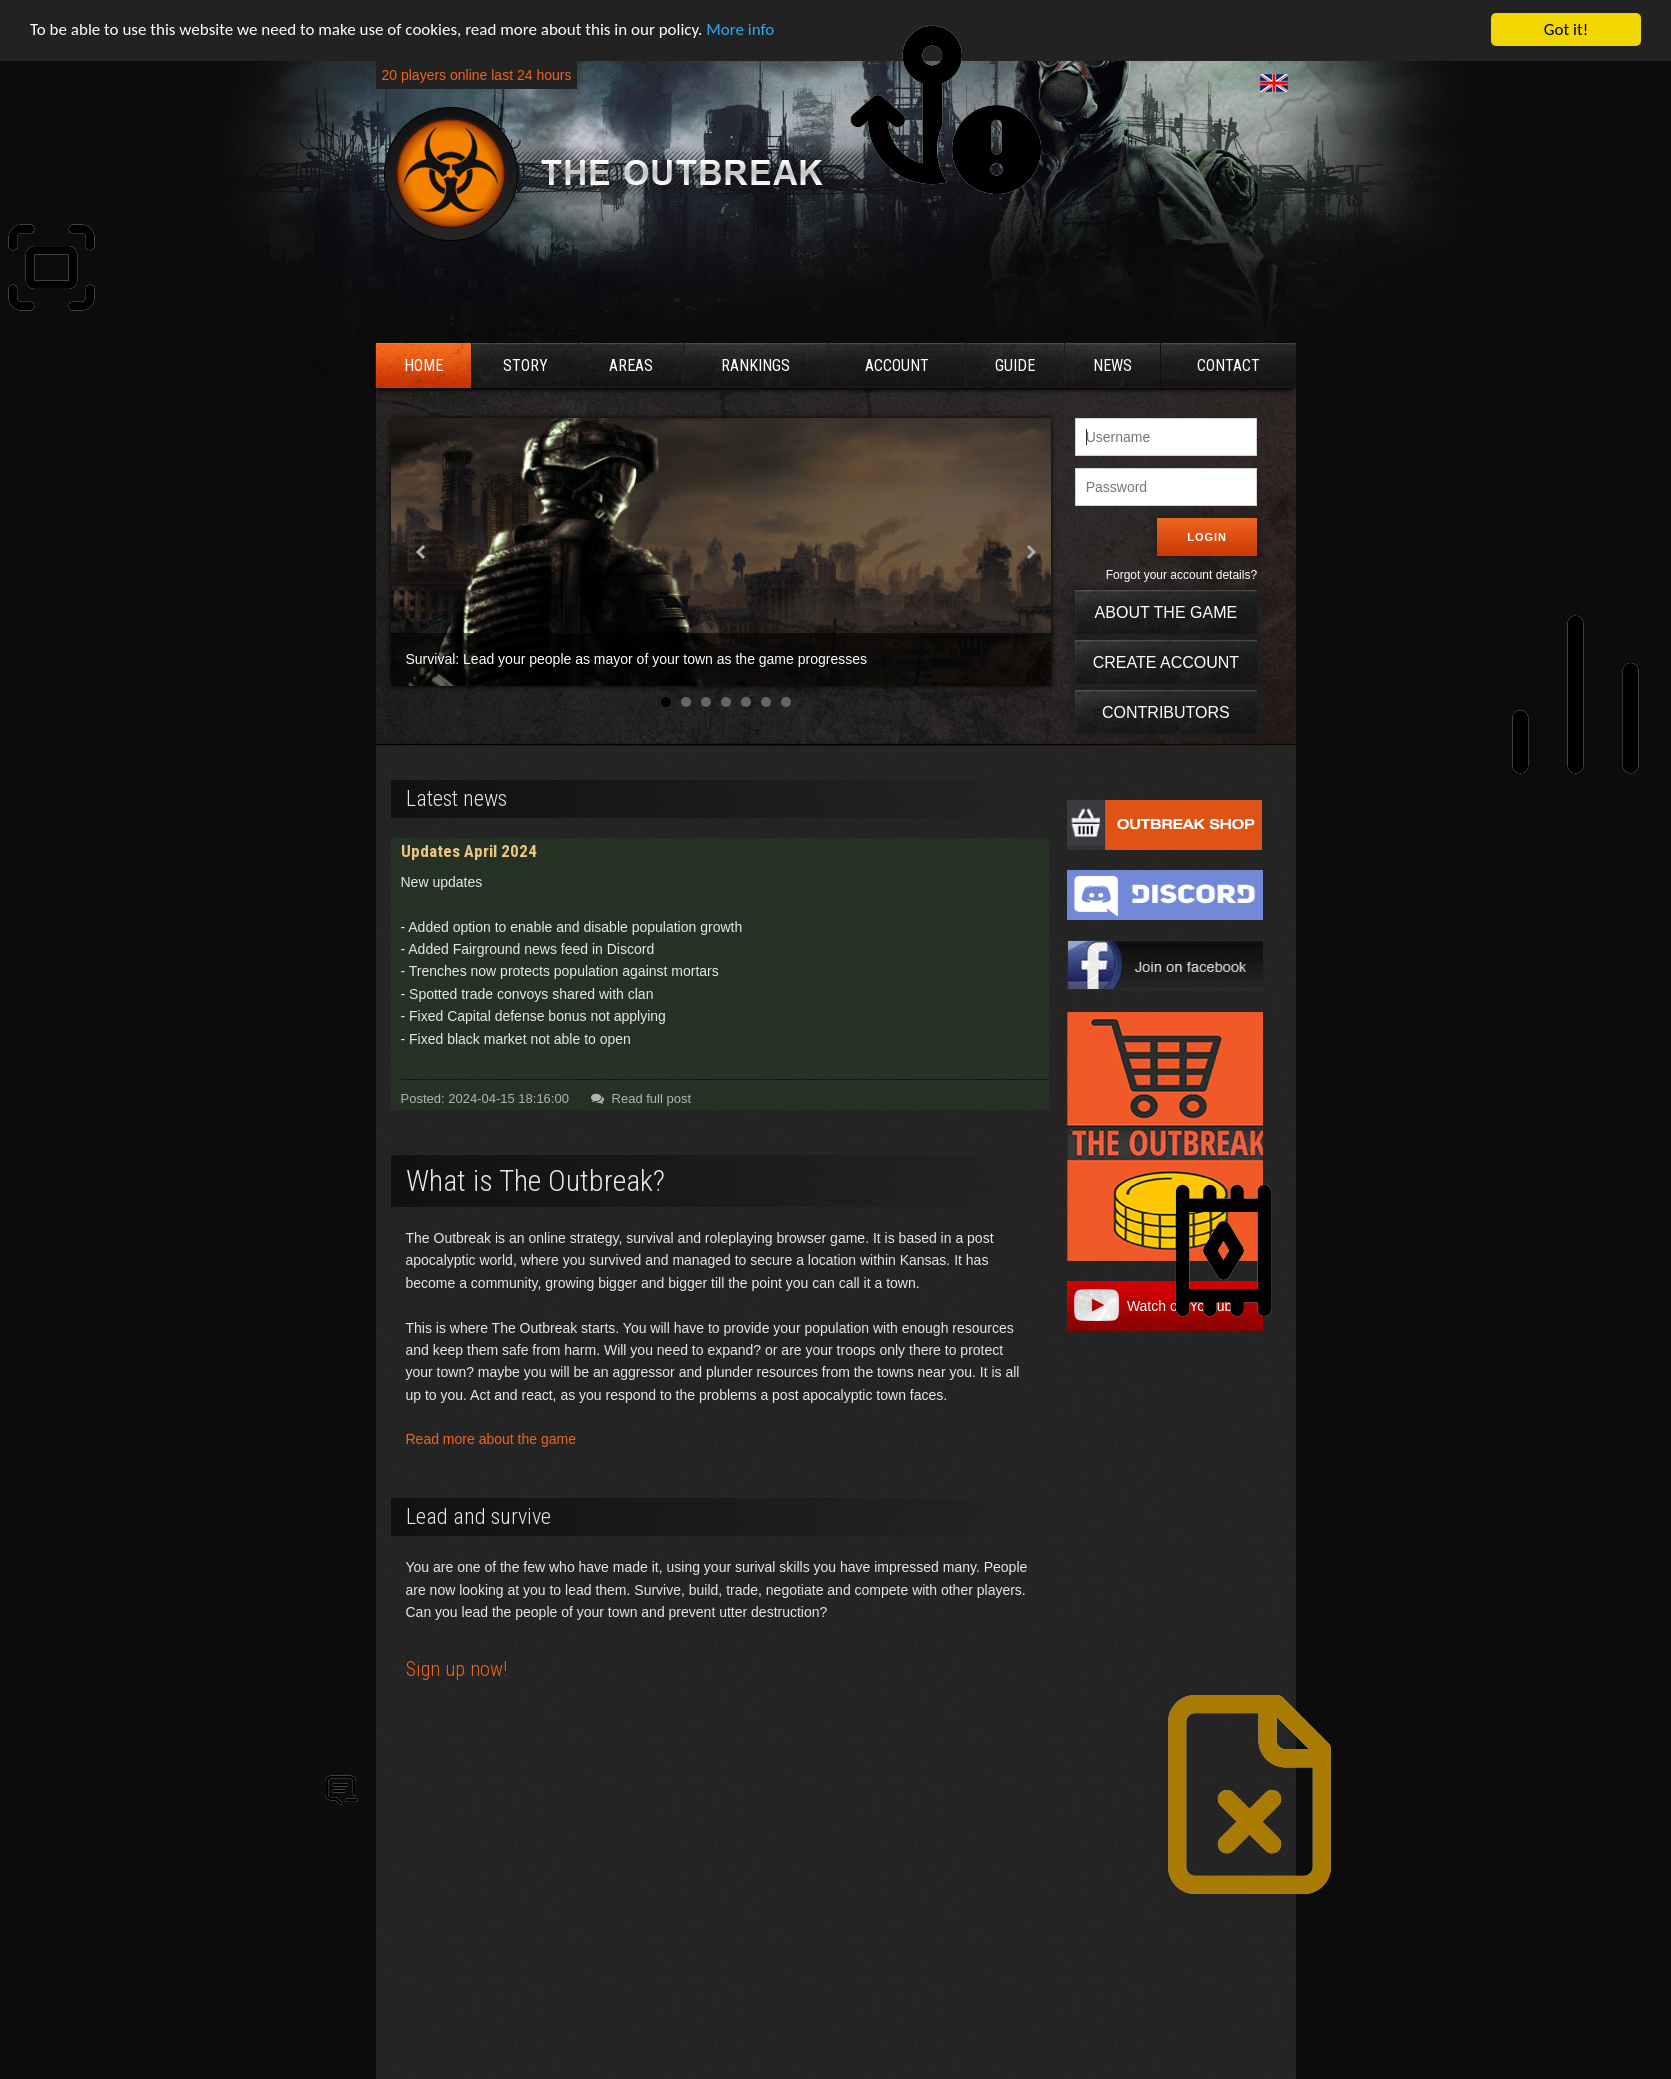 Image resolution: width=1671 pixels, height=2079 pixels. I want to click on delete or remove a file, so click(1249, 1794).